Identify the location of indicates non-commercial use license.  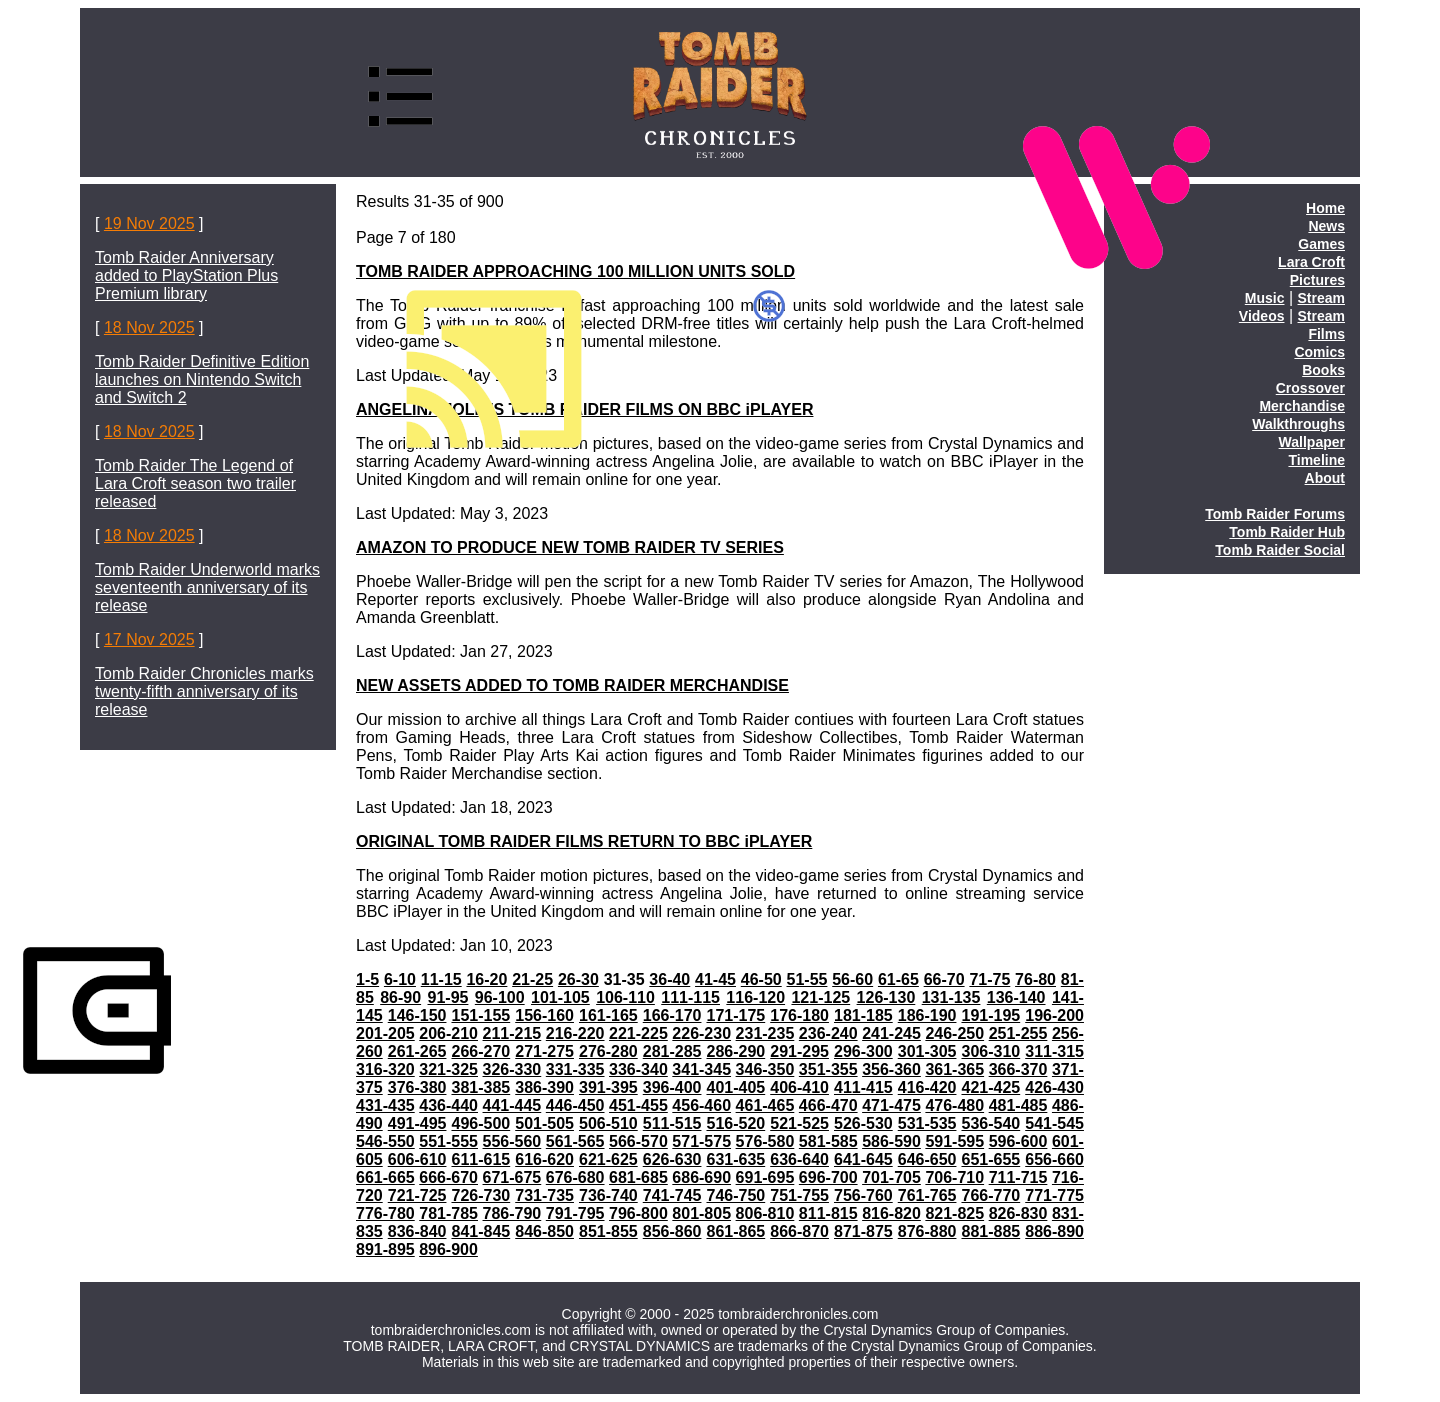
(769, 306).